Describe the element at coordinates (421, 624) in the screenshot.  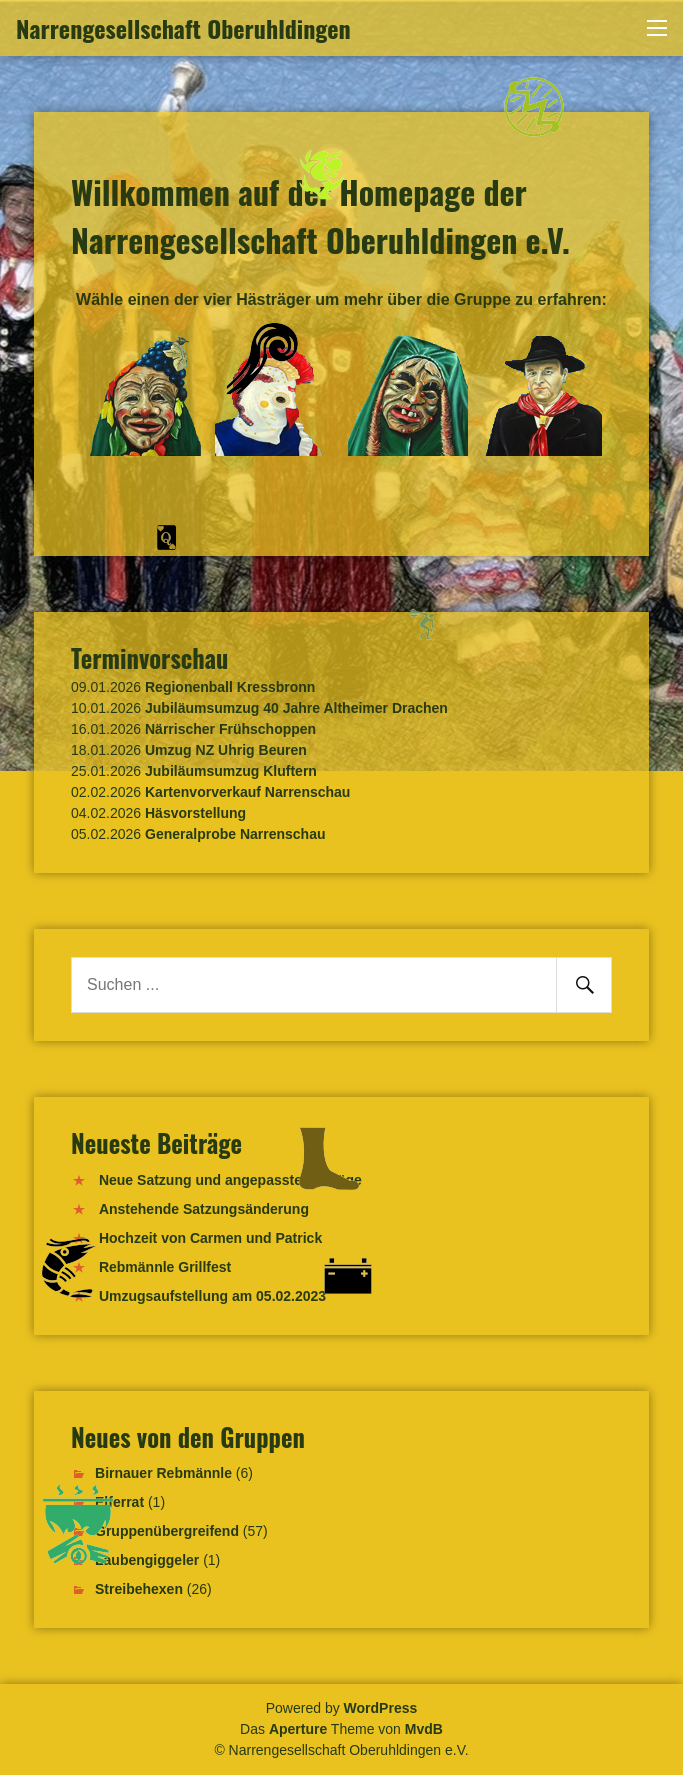
I see `access discus throw or athletics events` at that location.